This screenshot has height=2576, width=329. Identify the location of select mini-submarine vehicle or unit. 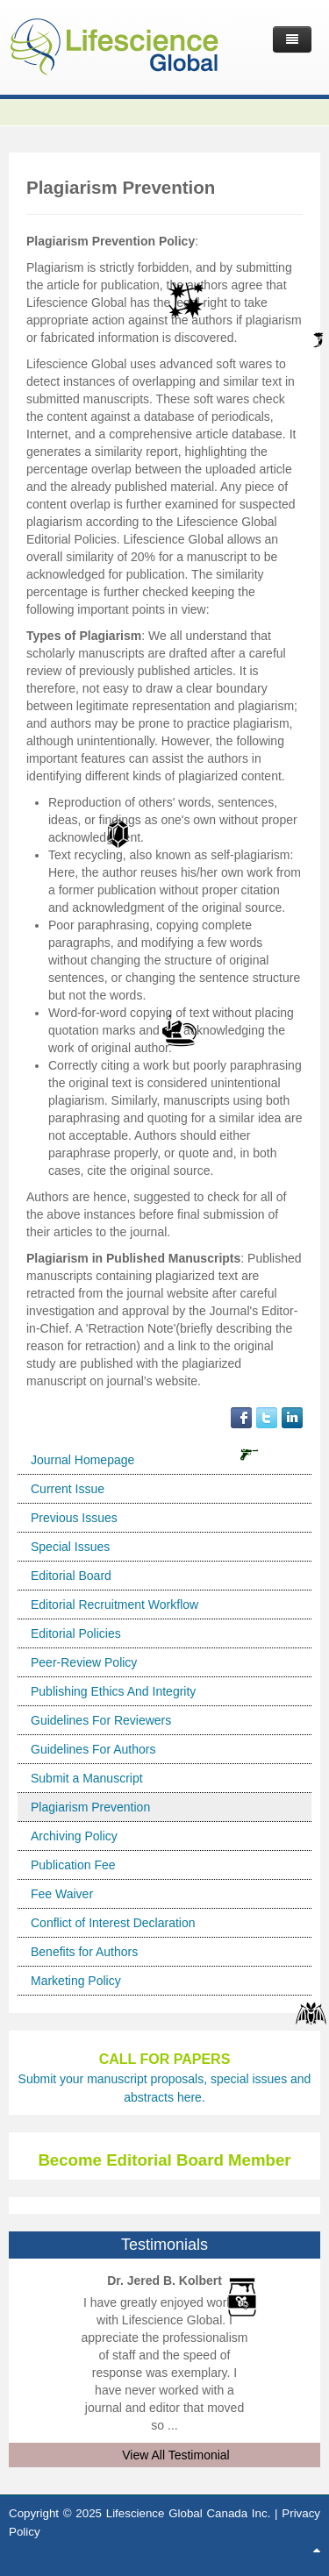
(179, 1029).